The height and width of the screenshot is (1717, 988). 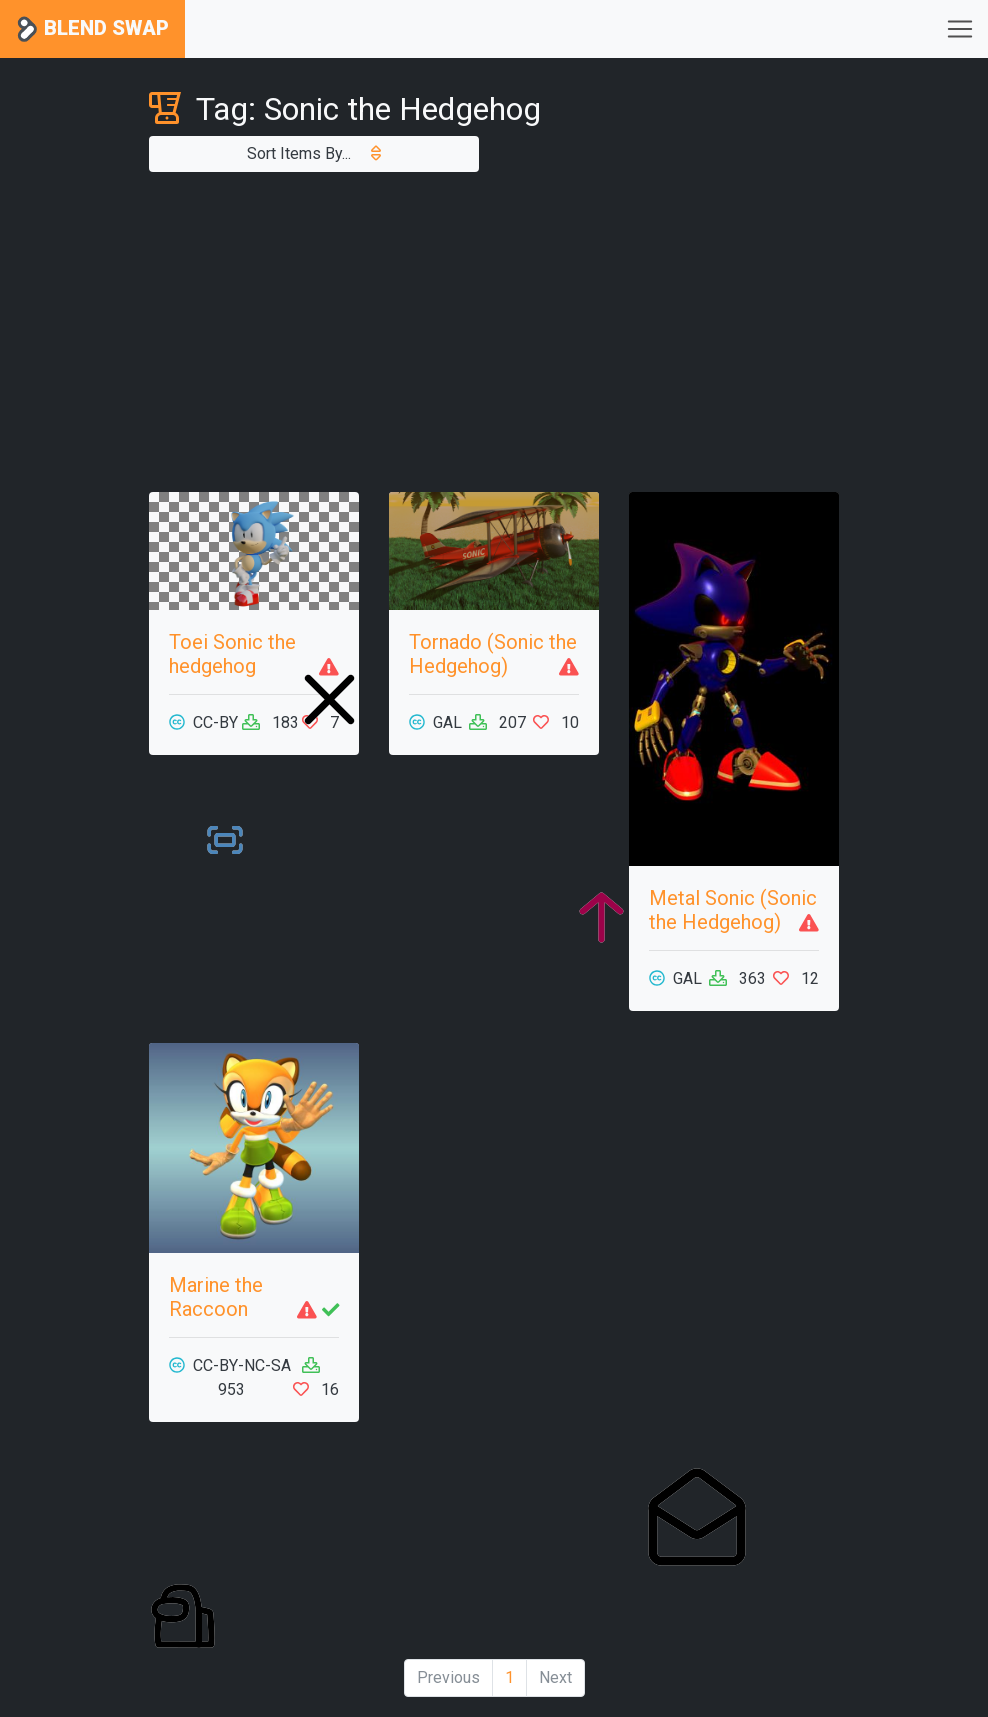 I want to click on among us game logo, so click(x=183, y=1616).